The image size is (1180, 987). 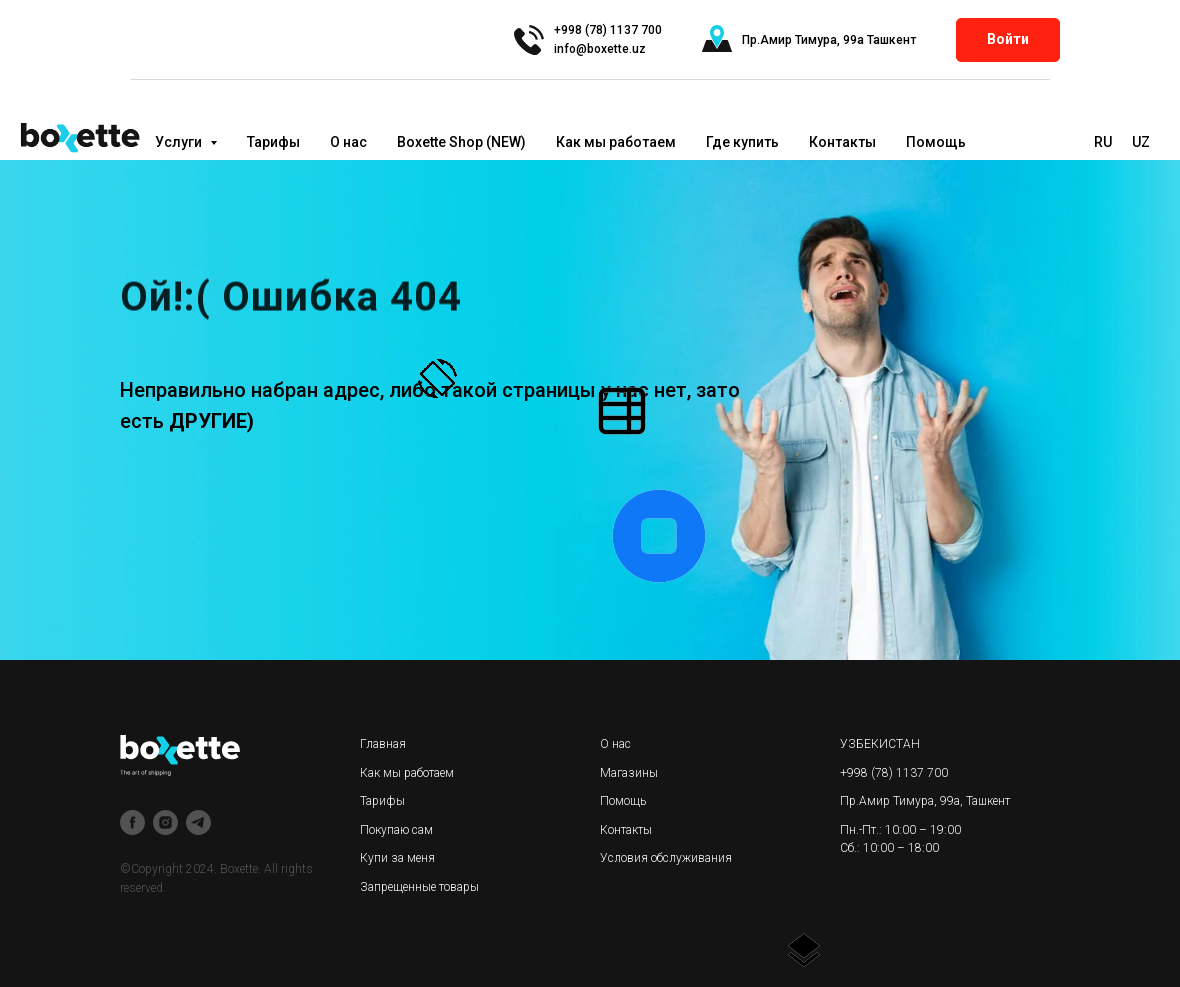 What do you see at coordinates (804, 951) in the screenshot?
I see `toggle map layers or overlays` at bounding box center [804, 951].